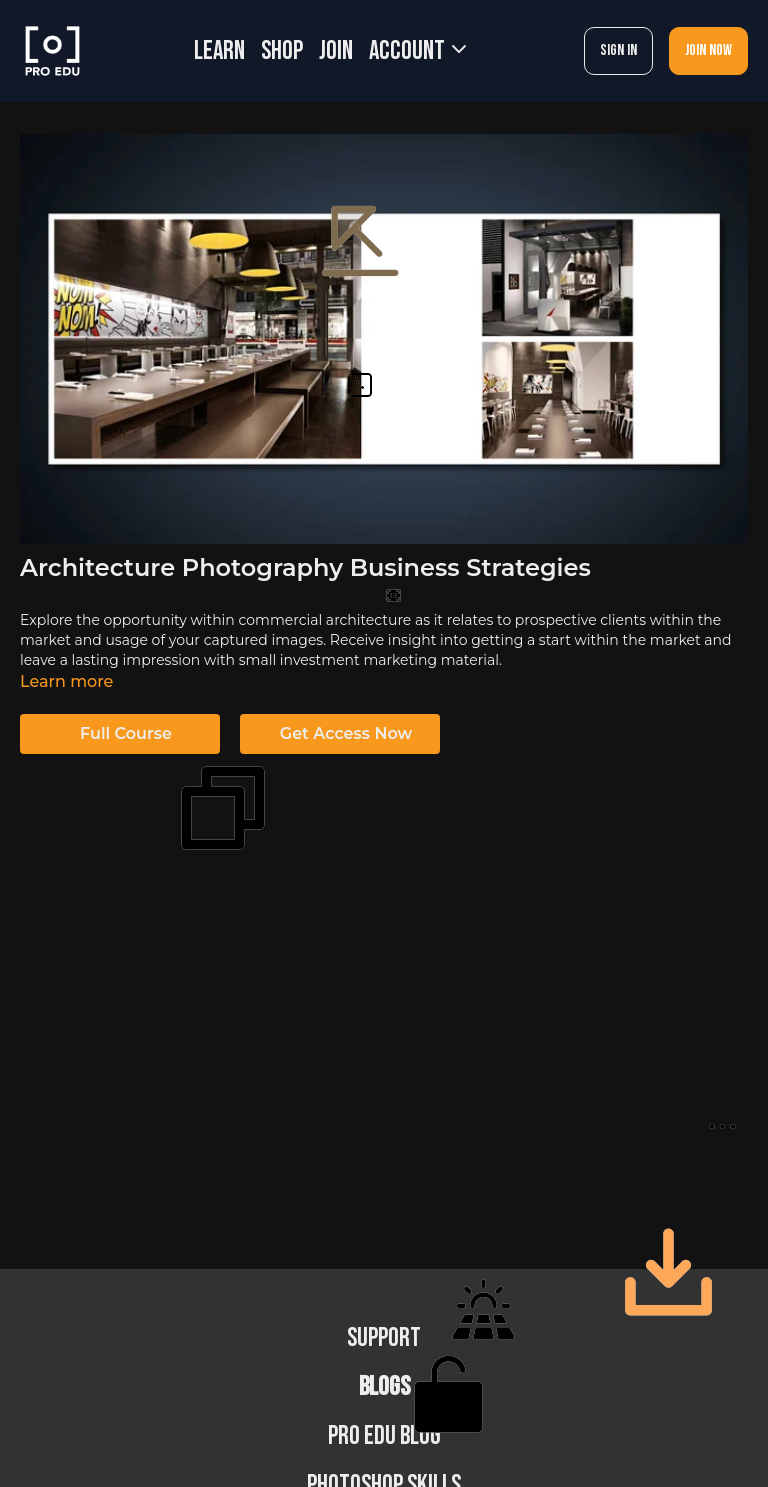  I want to click on download a file to your device, so click(668, 1275).